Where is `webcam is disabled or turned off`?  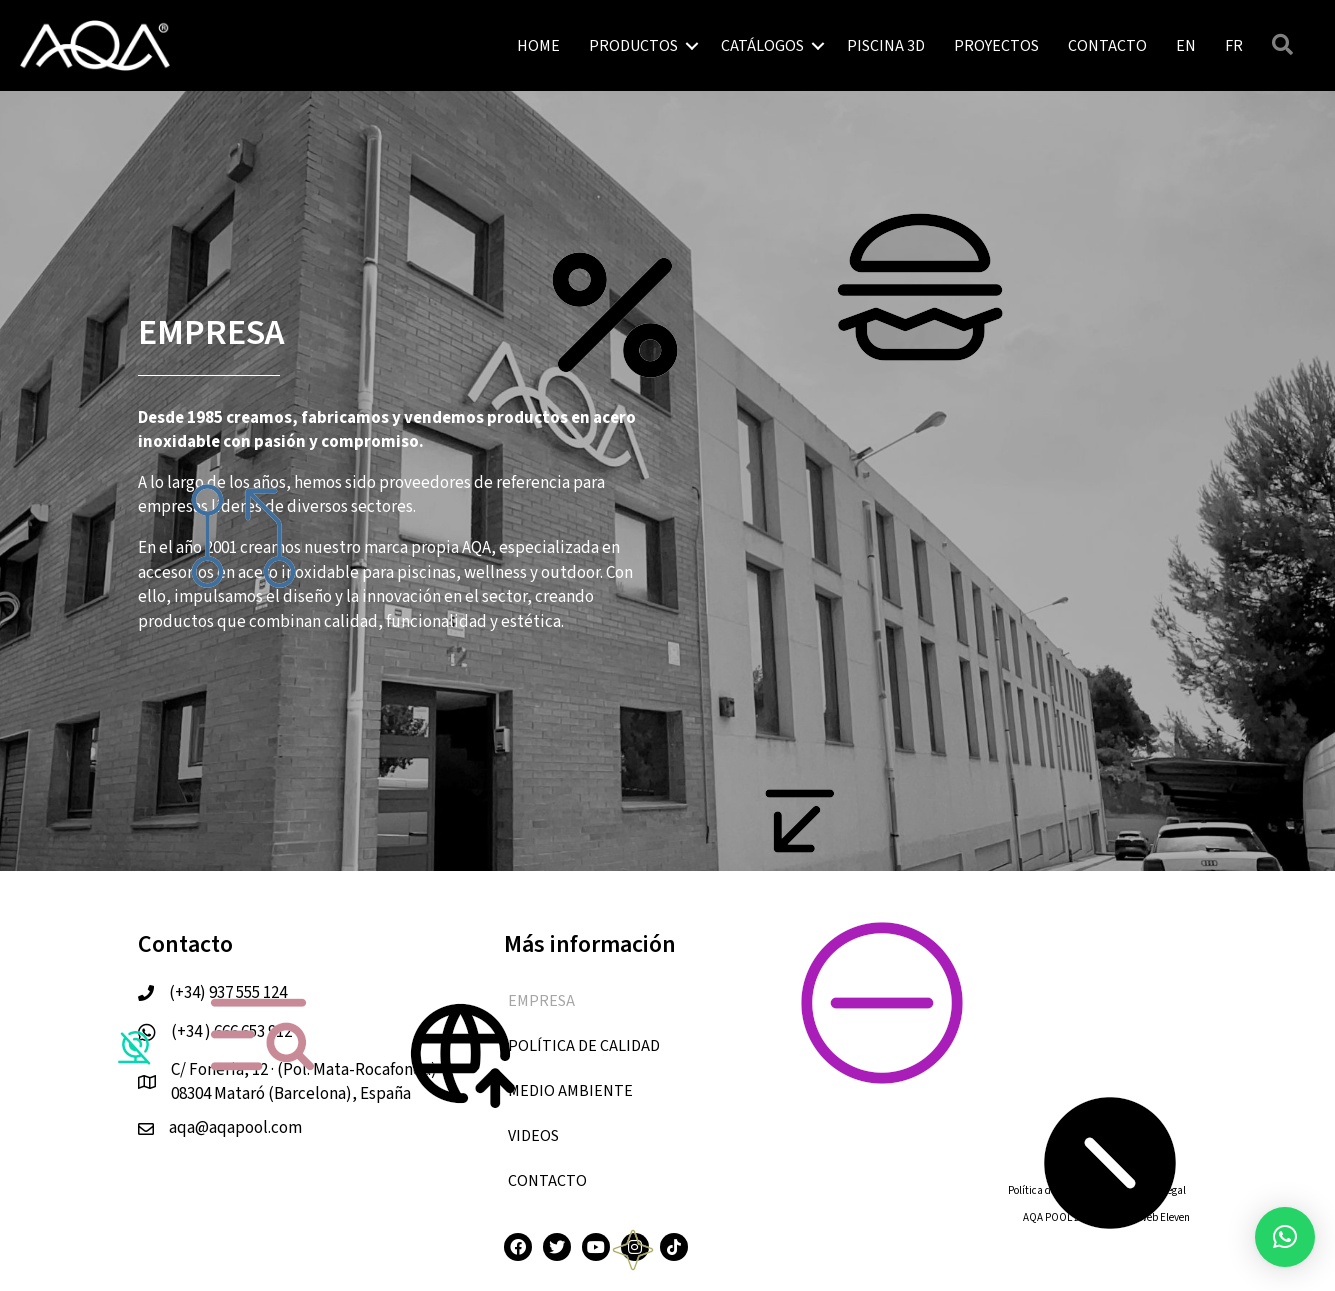
webcam is disabled or turned off is located at coordinates (135, 1048).